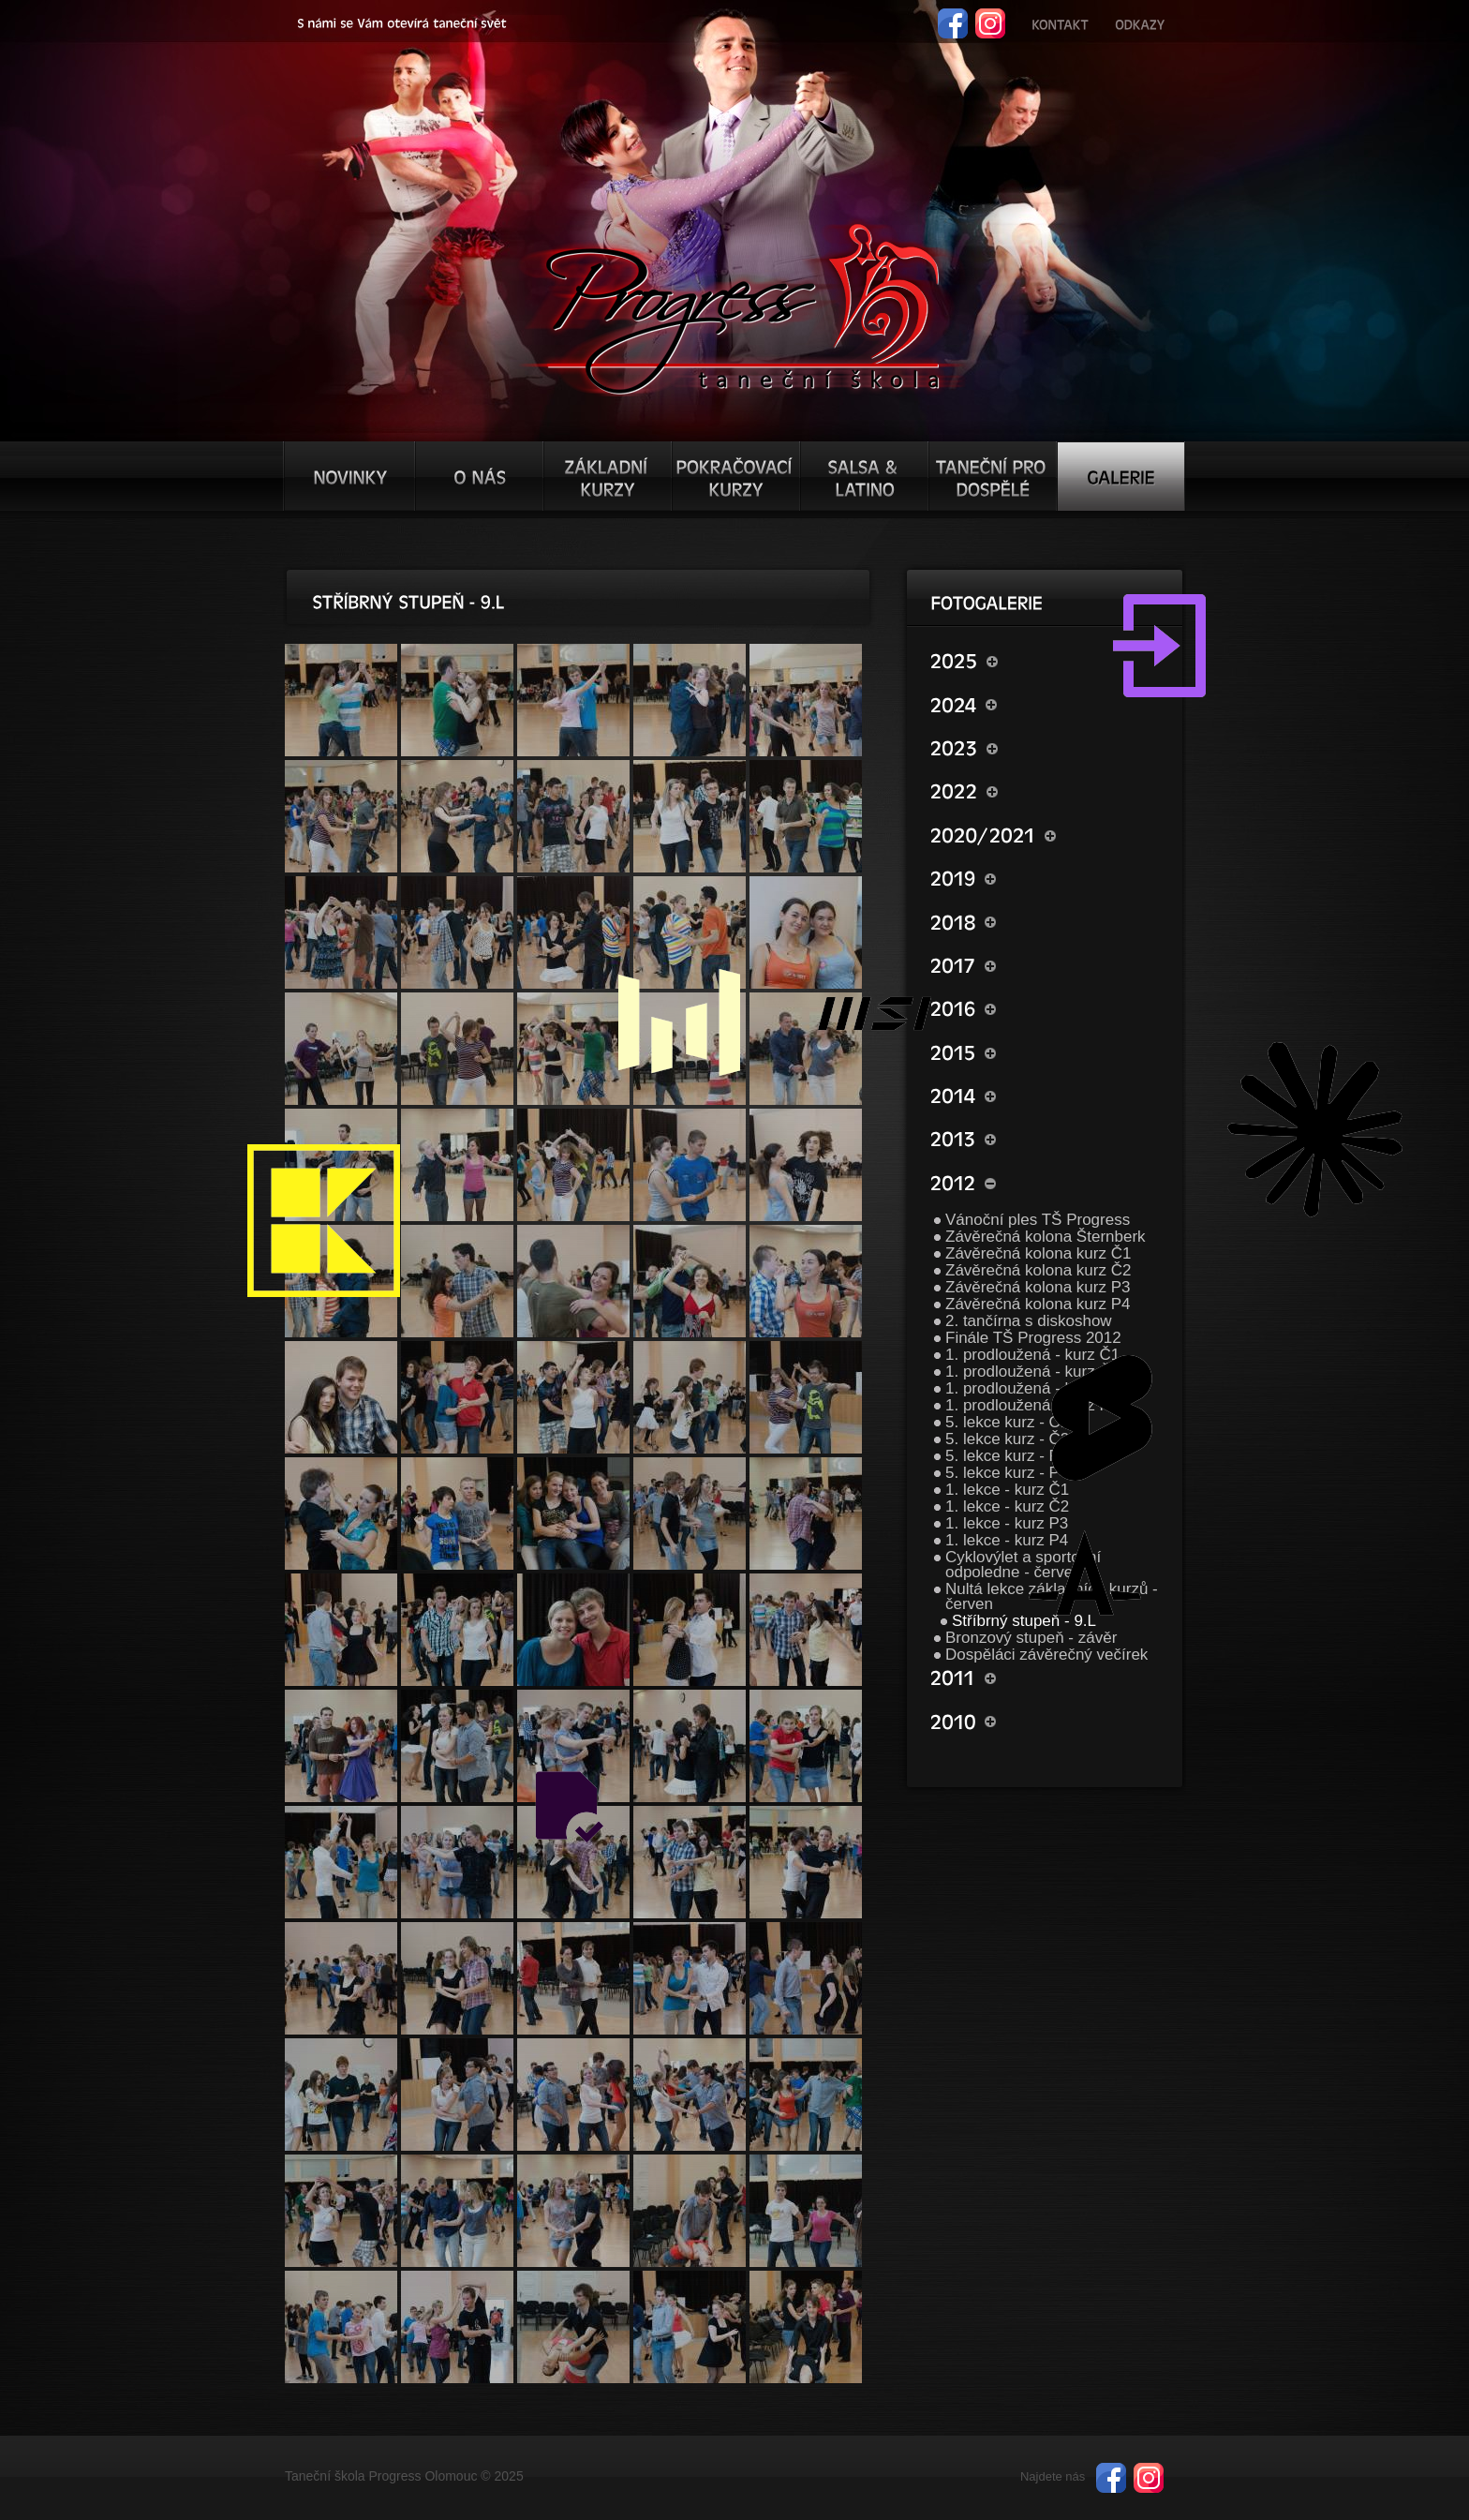 Image resolution: width=1469 pixels, height=2520 pixels. Describe the element at coordinates (566, 1805) in the screenshot. I see `file successfully uploaded or verified` at that location.